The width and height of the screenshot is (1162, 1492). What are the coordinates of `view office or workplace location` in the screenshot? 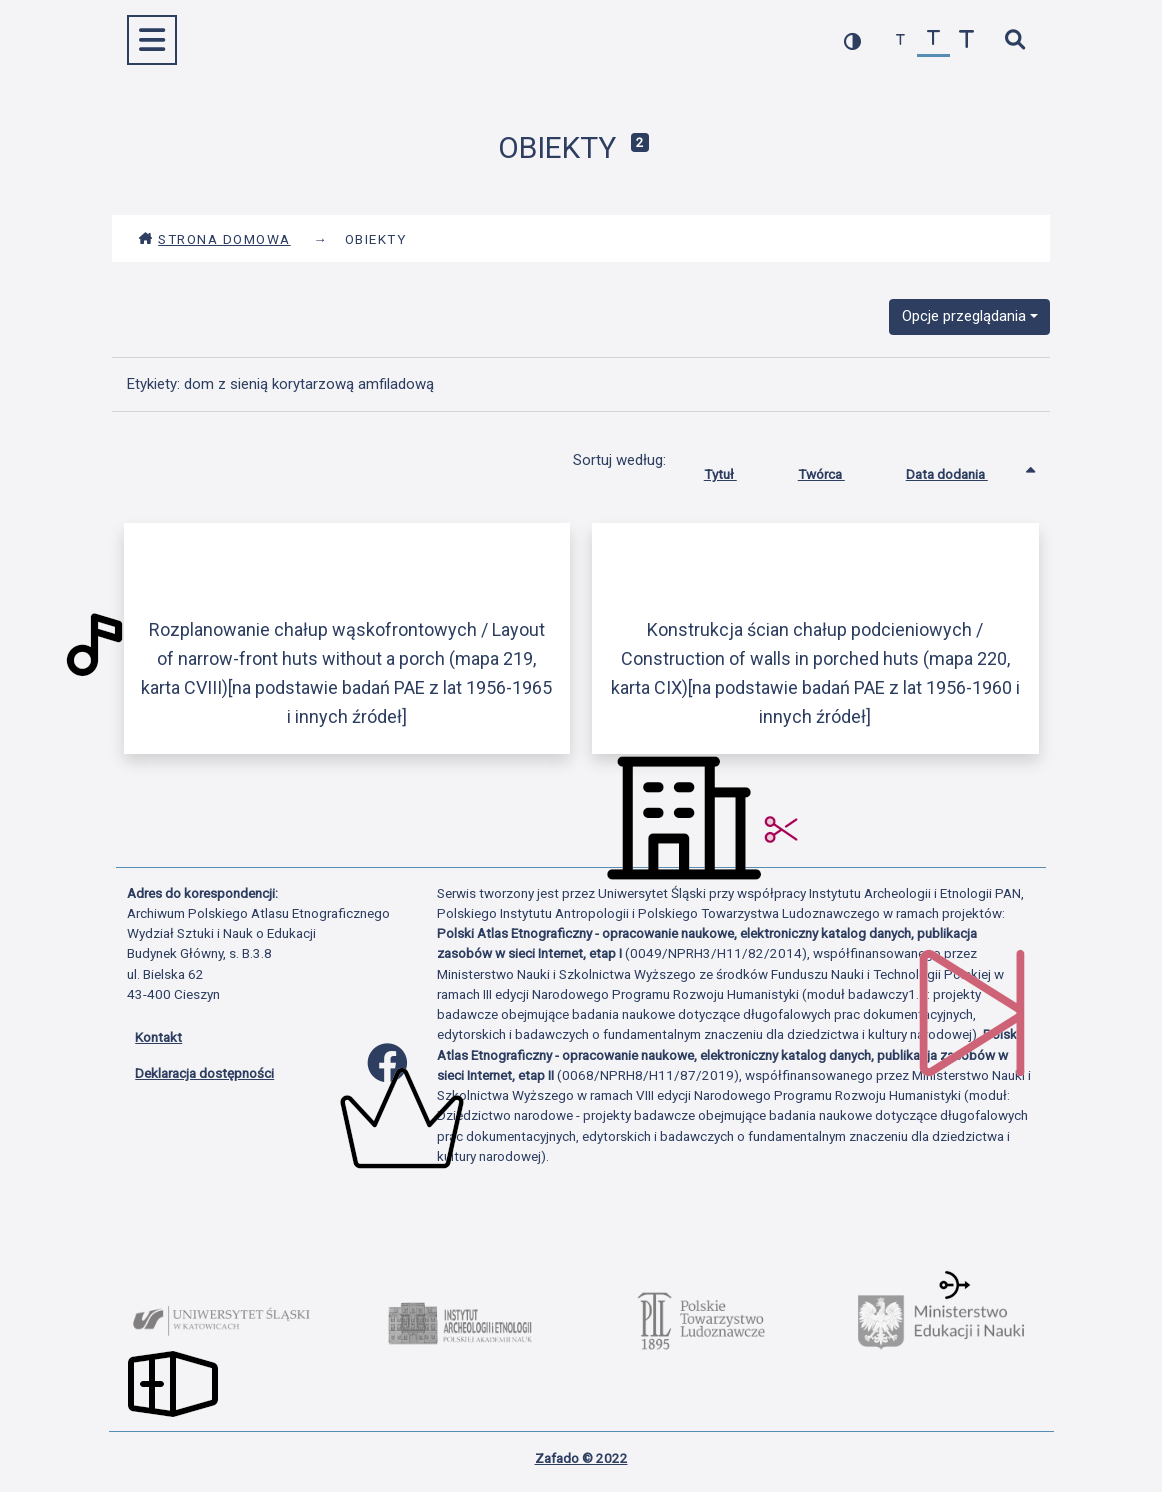 It's located at (679, 818).